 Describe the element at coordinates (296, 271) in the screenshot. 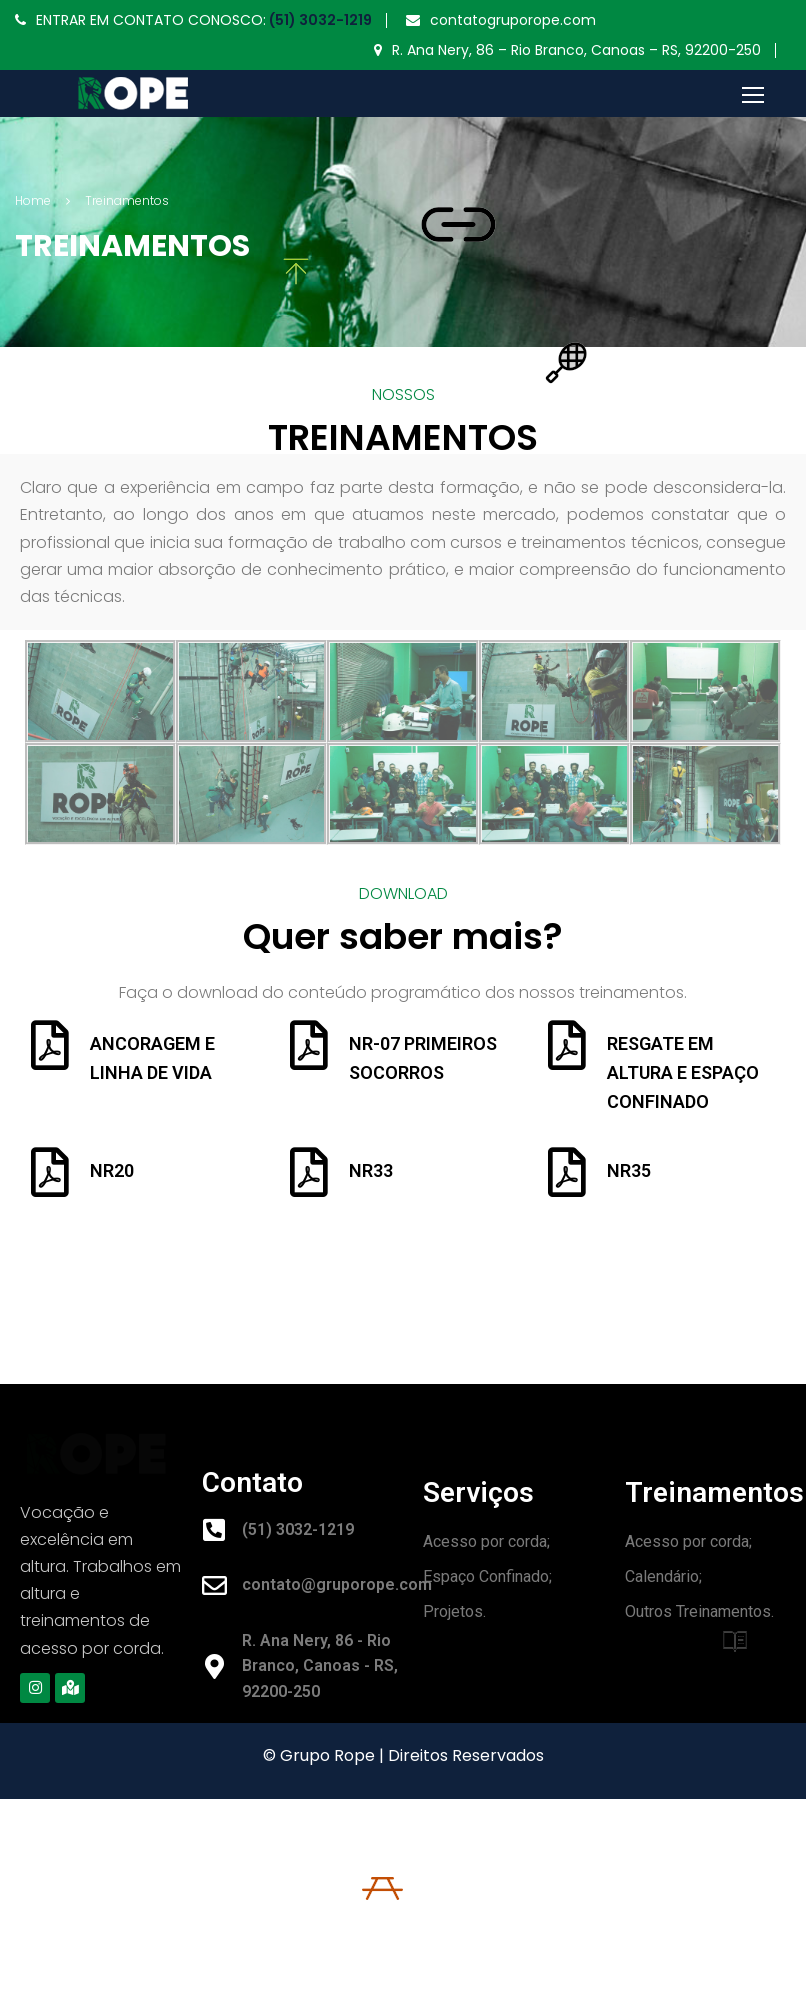

I see `scroll to top of page` at that location.